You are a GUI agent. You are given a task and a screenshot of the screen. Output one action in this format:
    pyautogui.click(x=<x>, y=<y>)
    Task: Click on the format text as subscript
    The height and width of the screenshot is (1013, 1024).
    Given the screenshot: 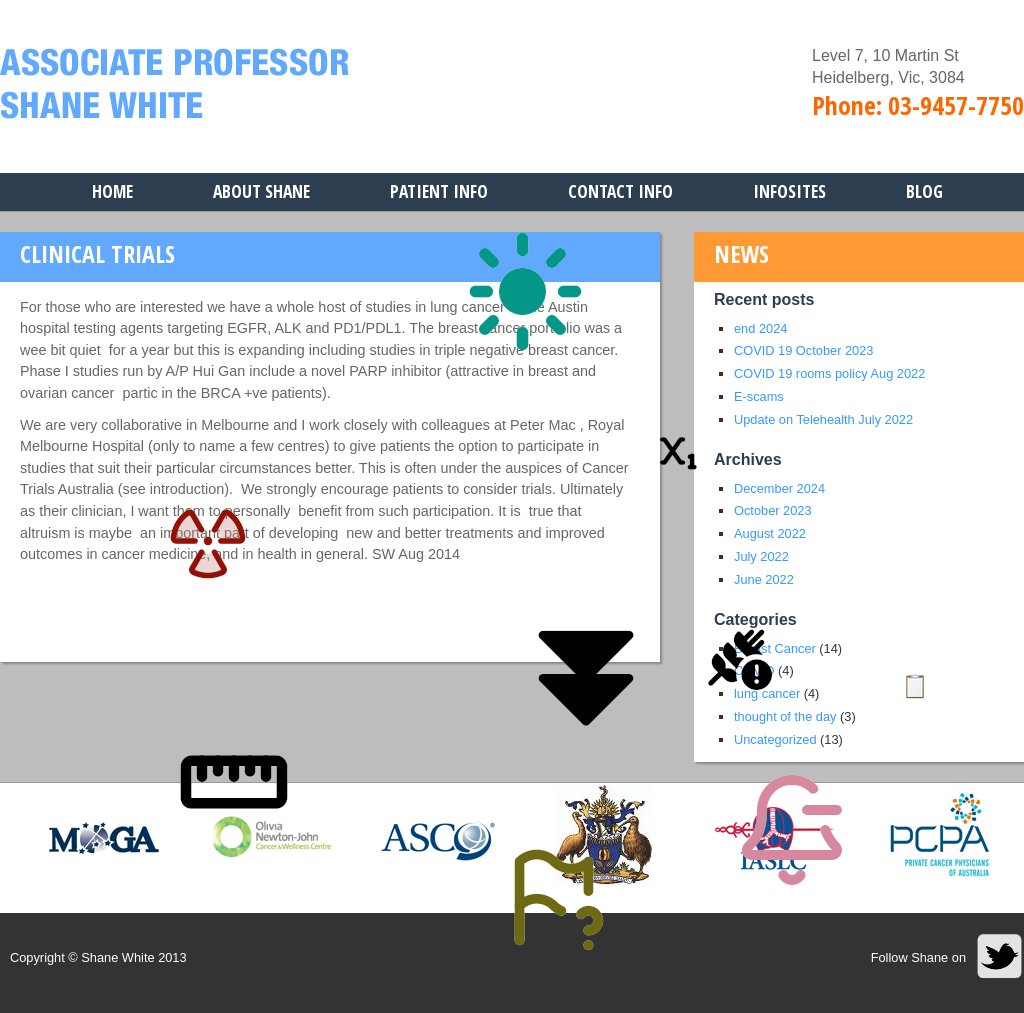 What is the action you would take?
    pyautogui.click(x=676, y=451)
    